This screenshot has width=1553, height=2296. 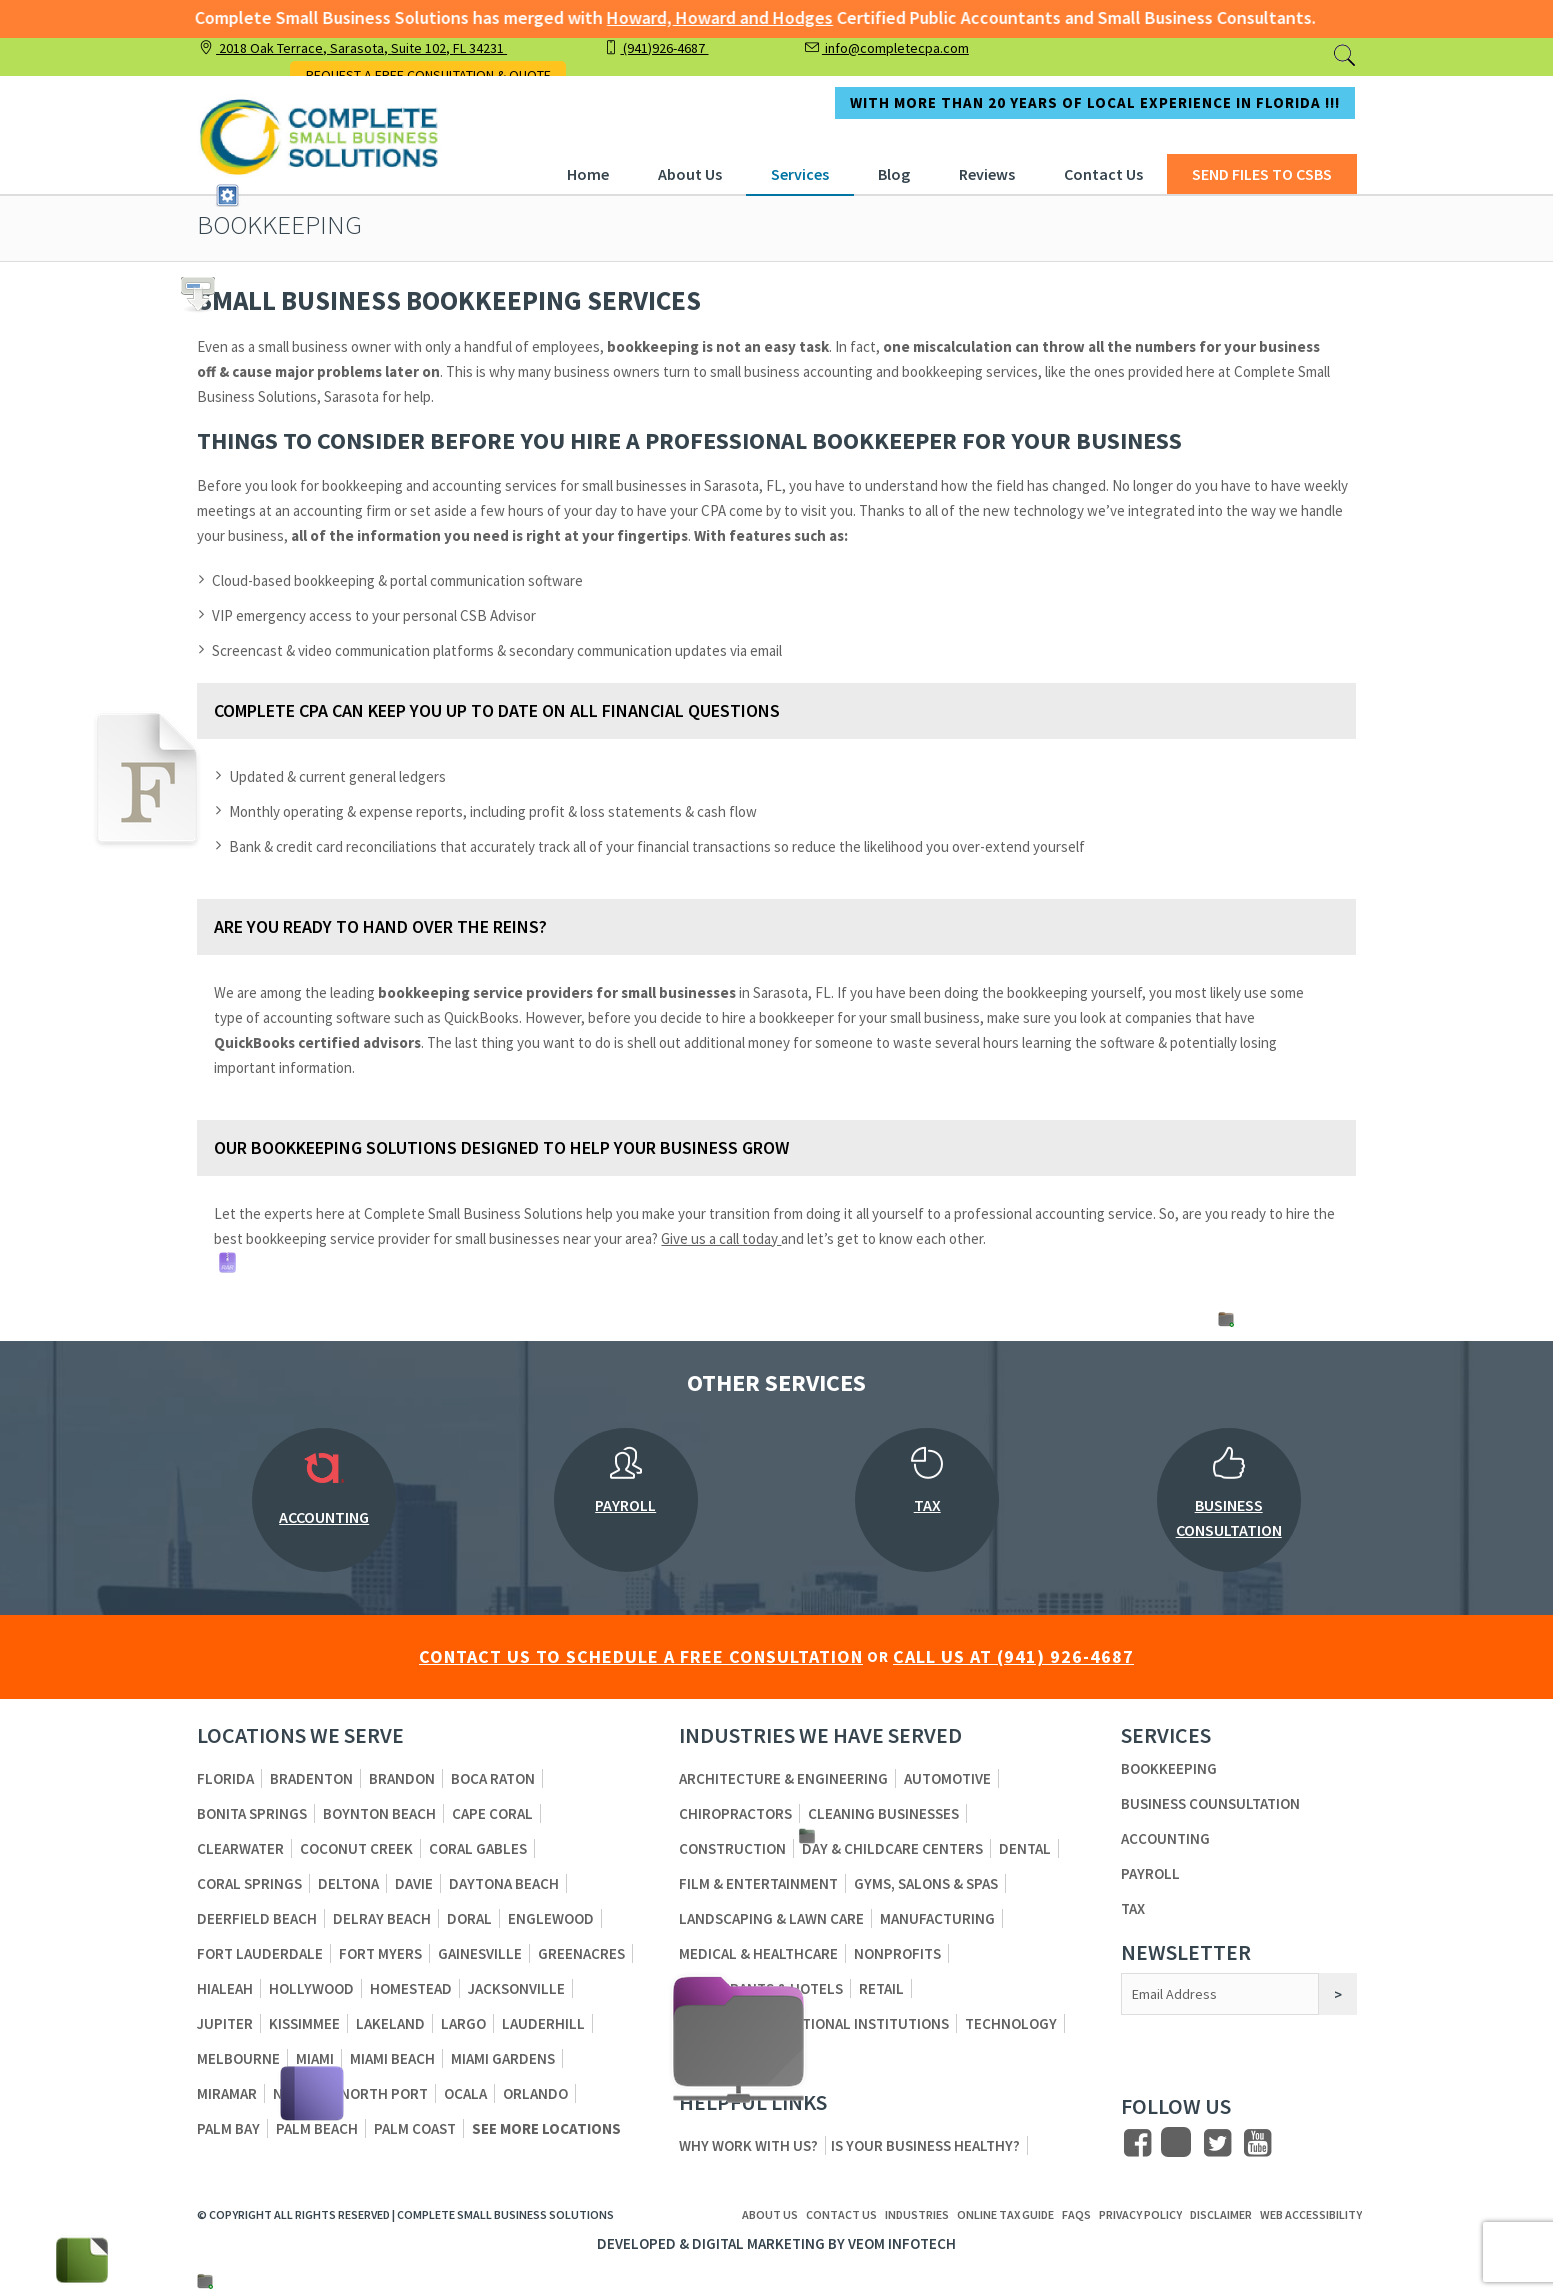 What do you see at coordinates (147, 780) in the screenshot?
I see `a fortran source code file` at bounding box center [147, 780].